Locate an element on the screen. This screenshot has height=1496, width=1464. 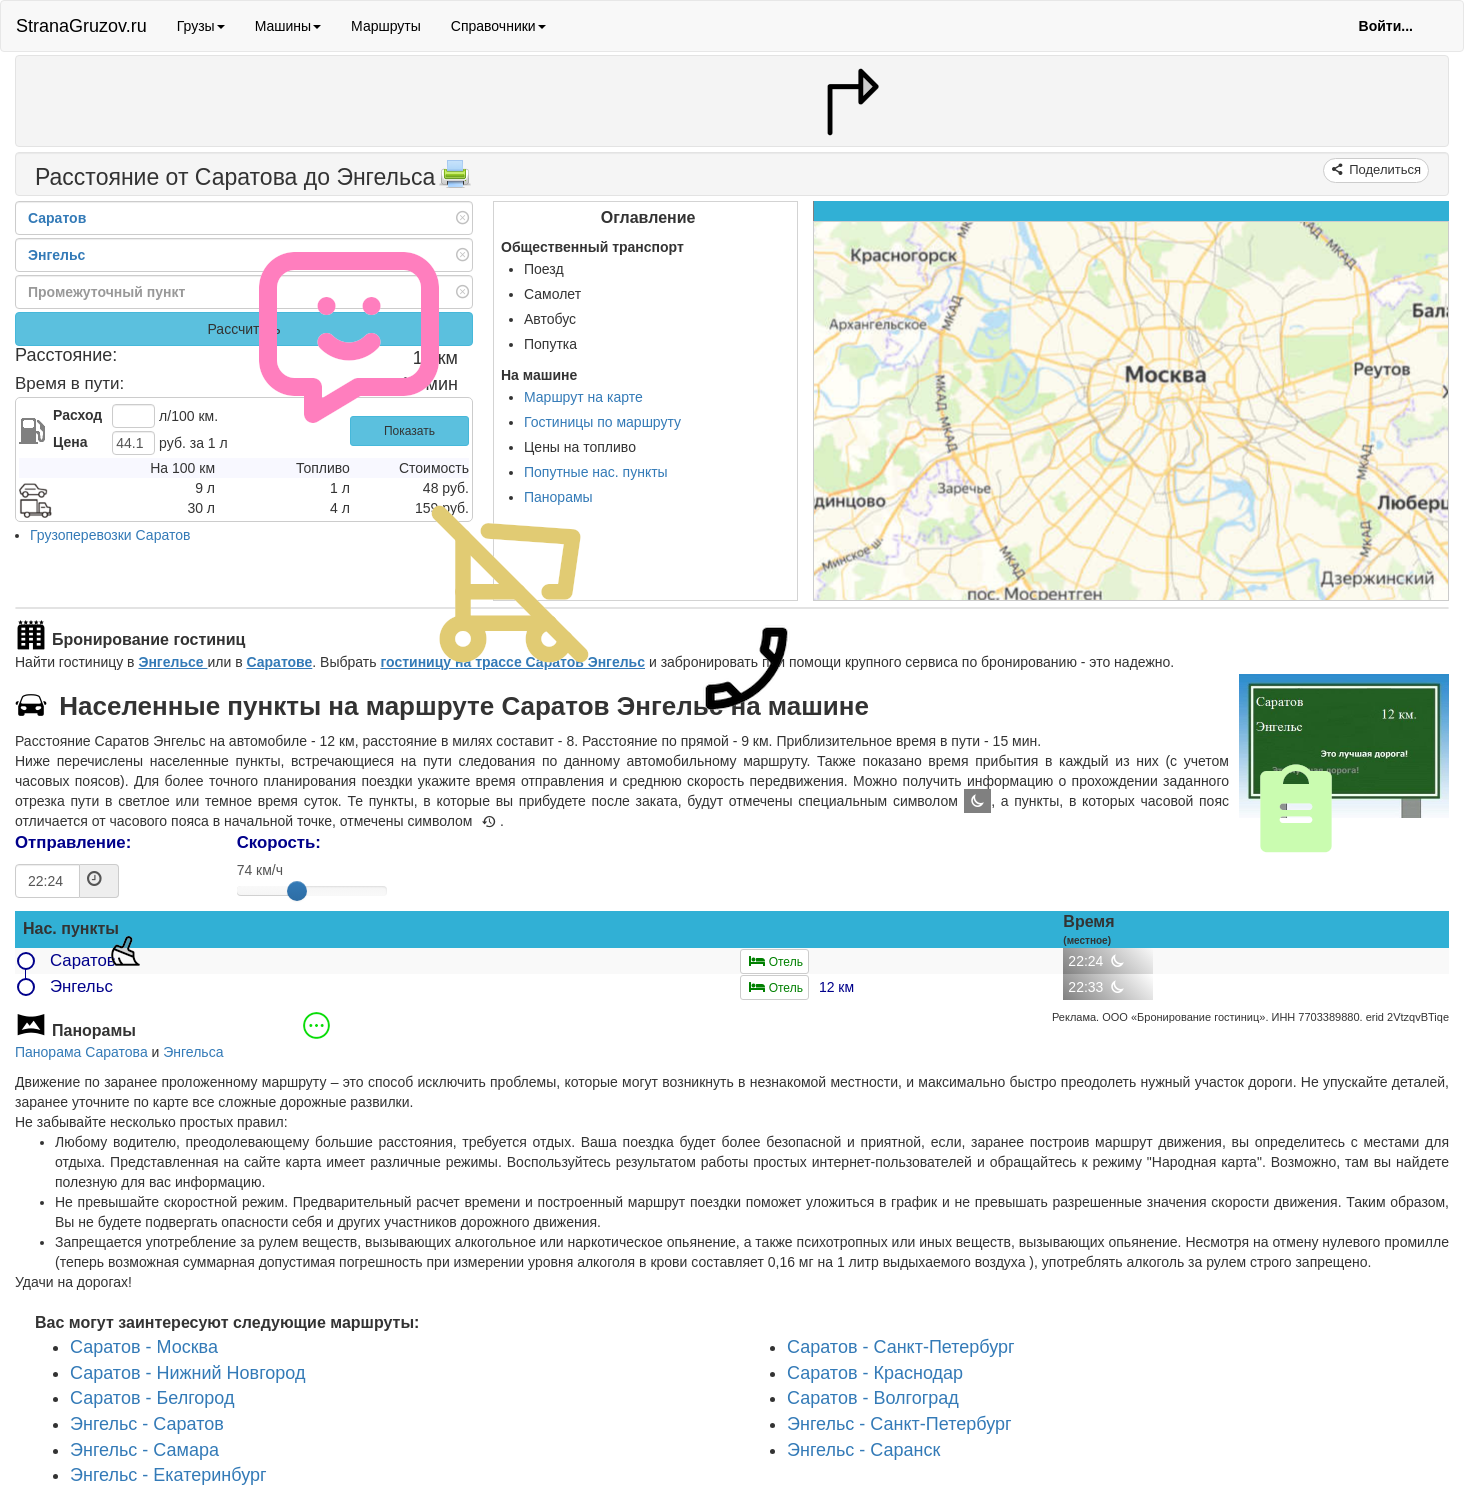
shopping cart unavailable or disabled is located at coordinates (510, 584).